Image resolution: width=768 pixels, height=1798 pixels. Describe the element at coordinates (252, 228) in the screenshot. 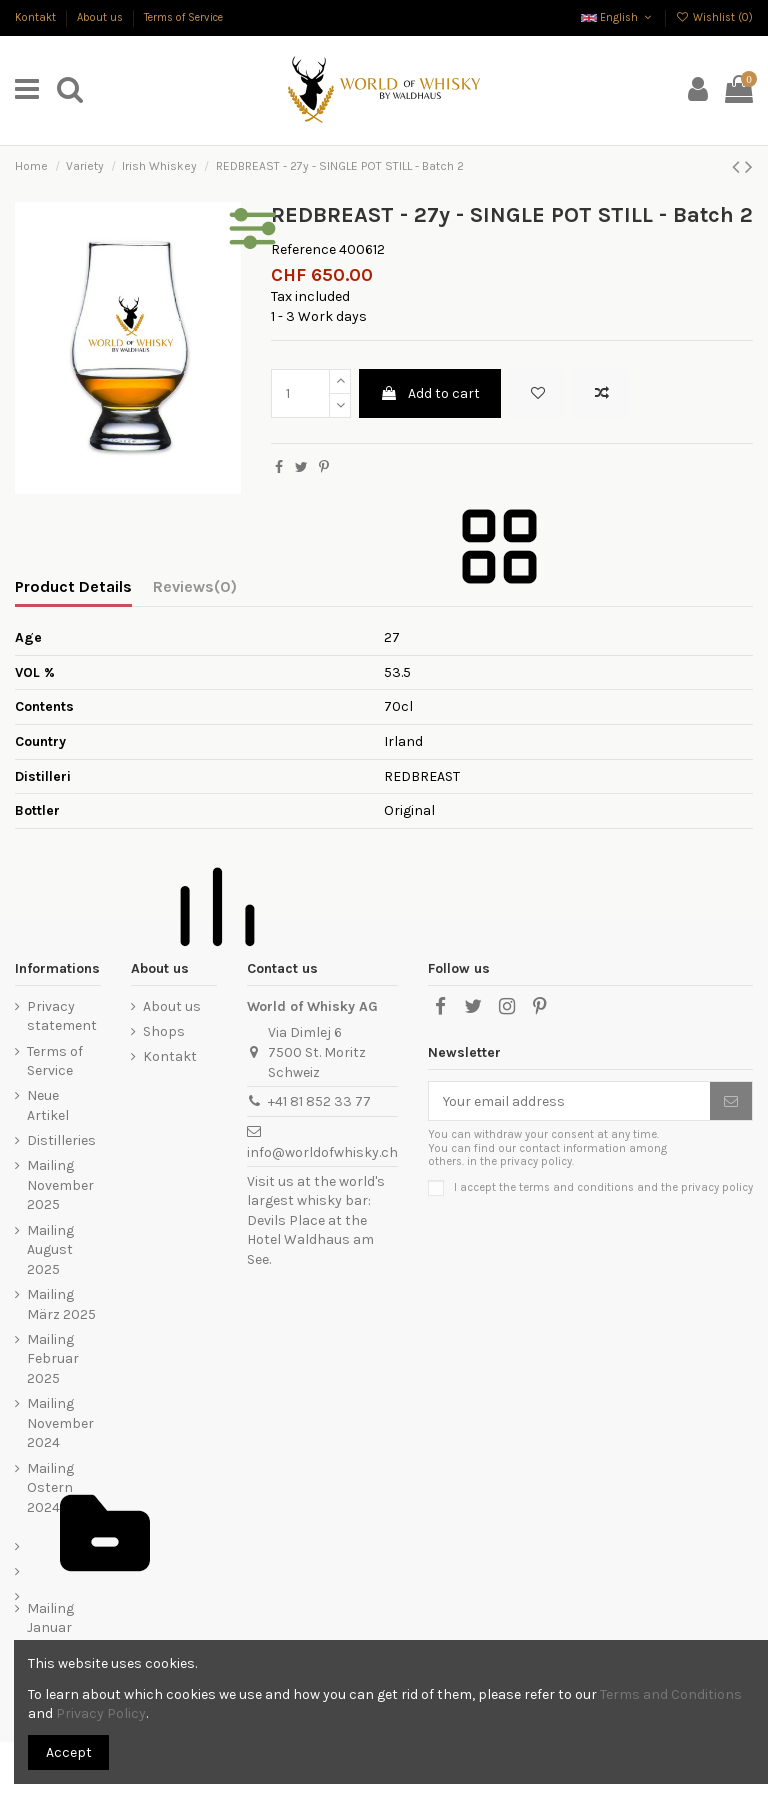

I see `access settings or preferences` at that location.